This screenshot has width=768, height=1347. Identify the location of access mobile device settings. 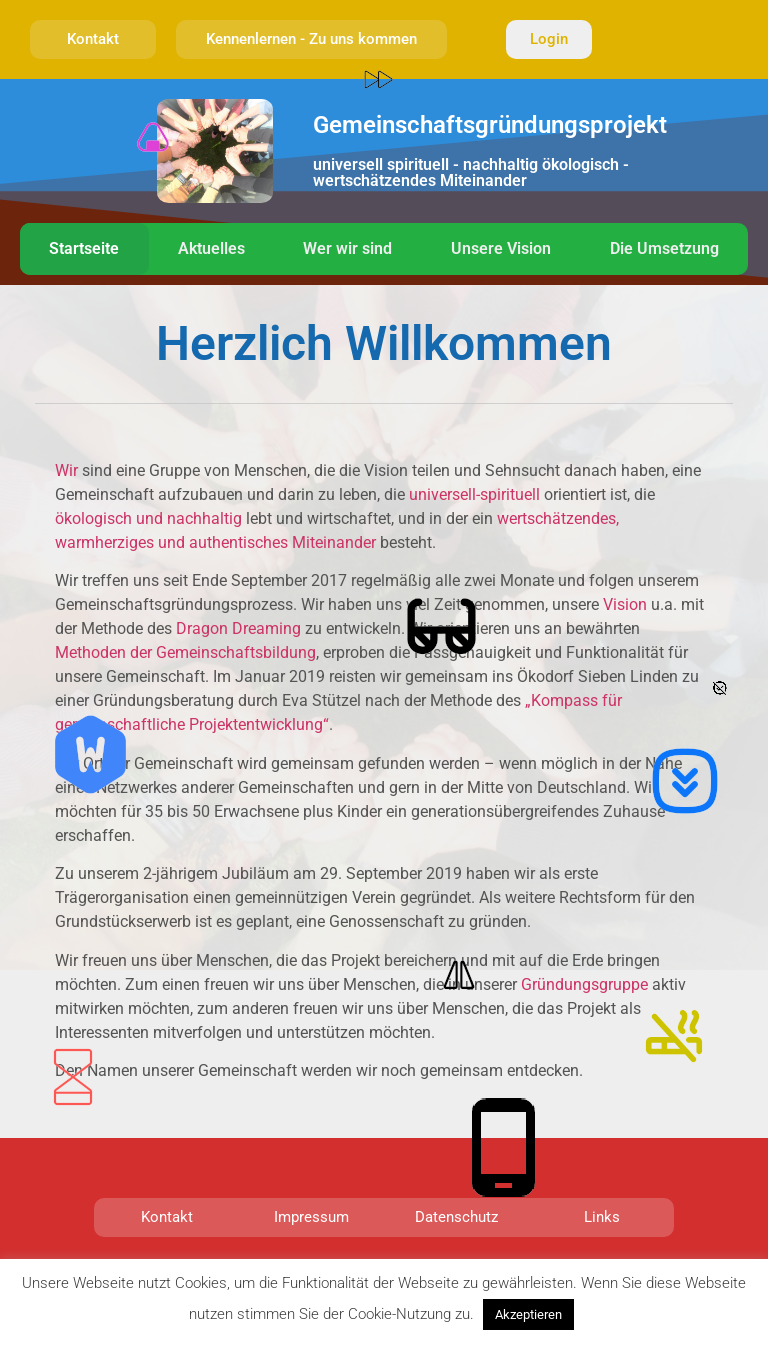
(503, 1147).